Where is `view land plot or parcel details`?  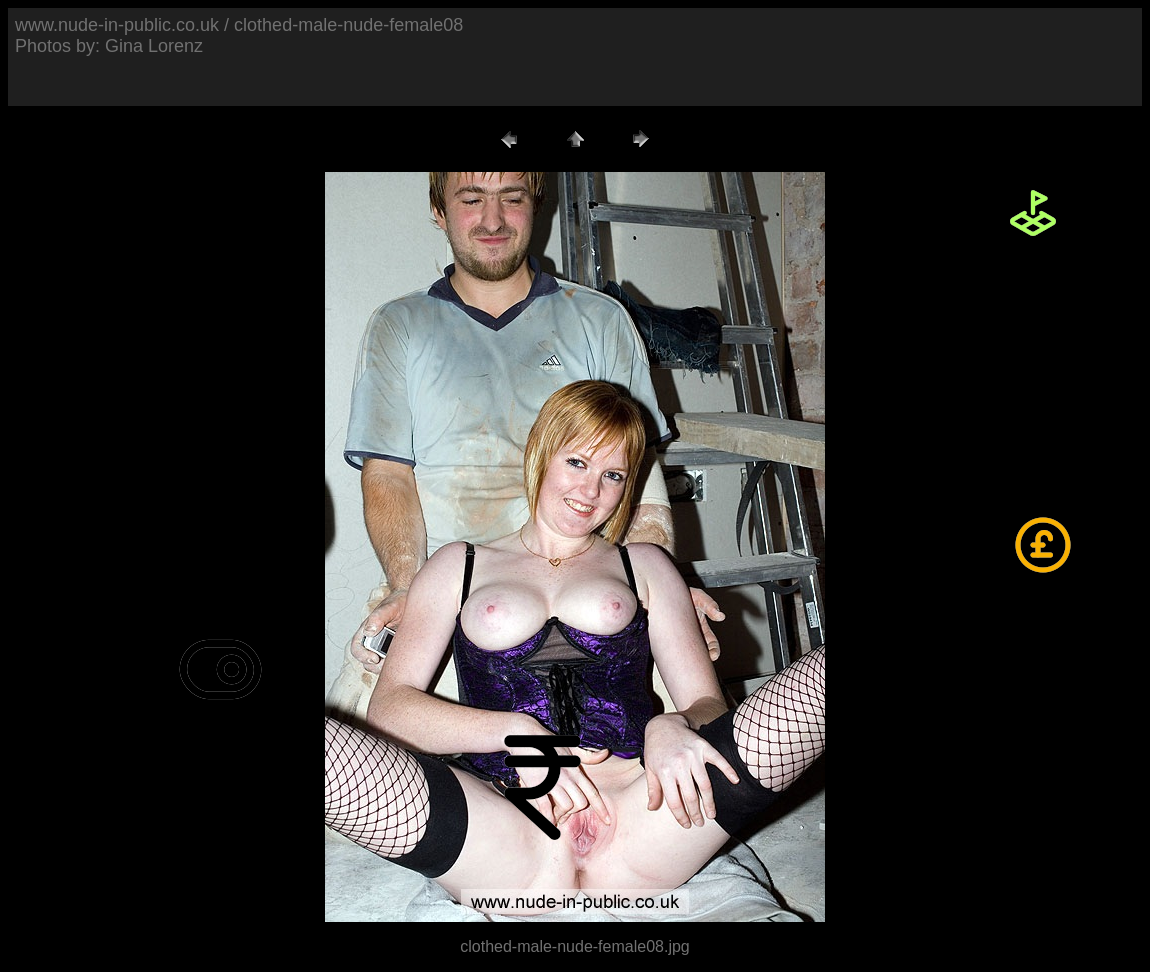 view land plot or parcel details is located at coordinates (1033, 213).